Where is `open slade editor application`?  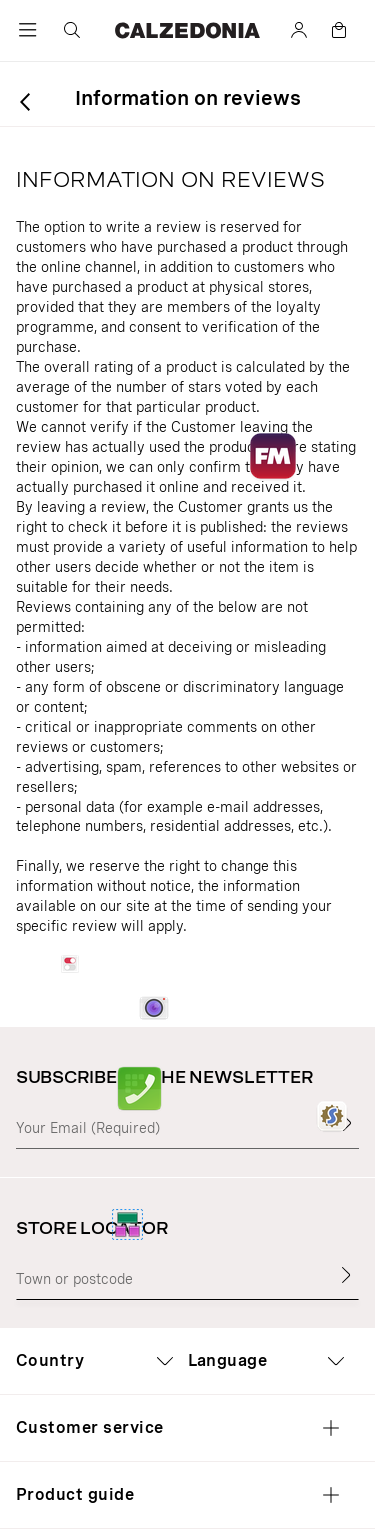
open slade editor application is located at coordinates (332, 1116).